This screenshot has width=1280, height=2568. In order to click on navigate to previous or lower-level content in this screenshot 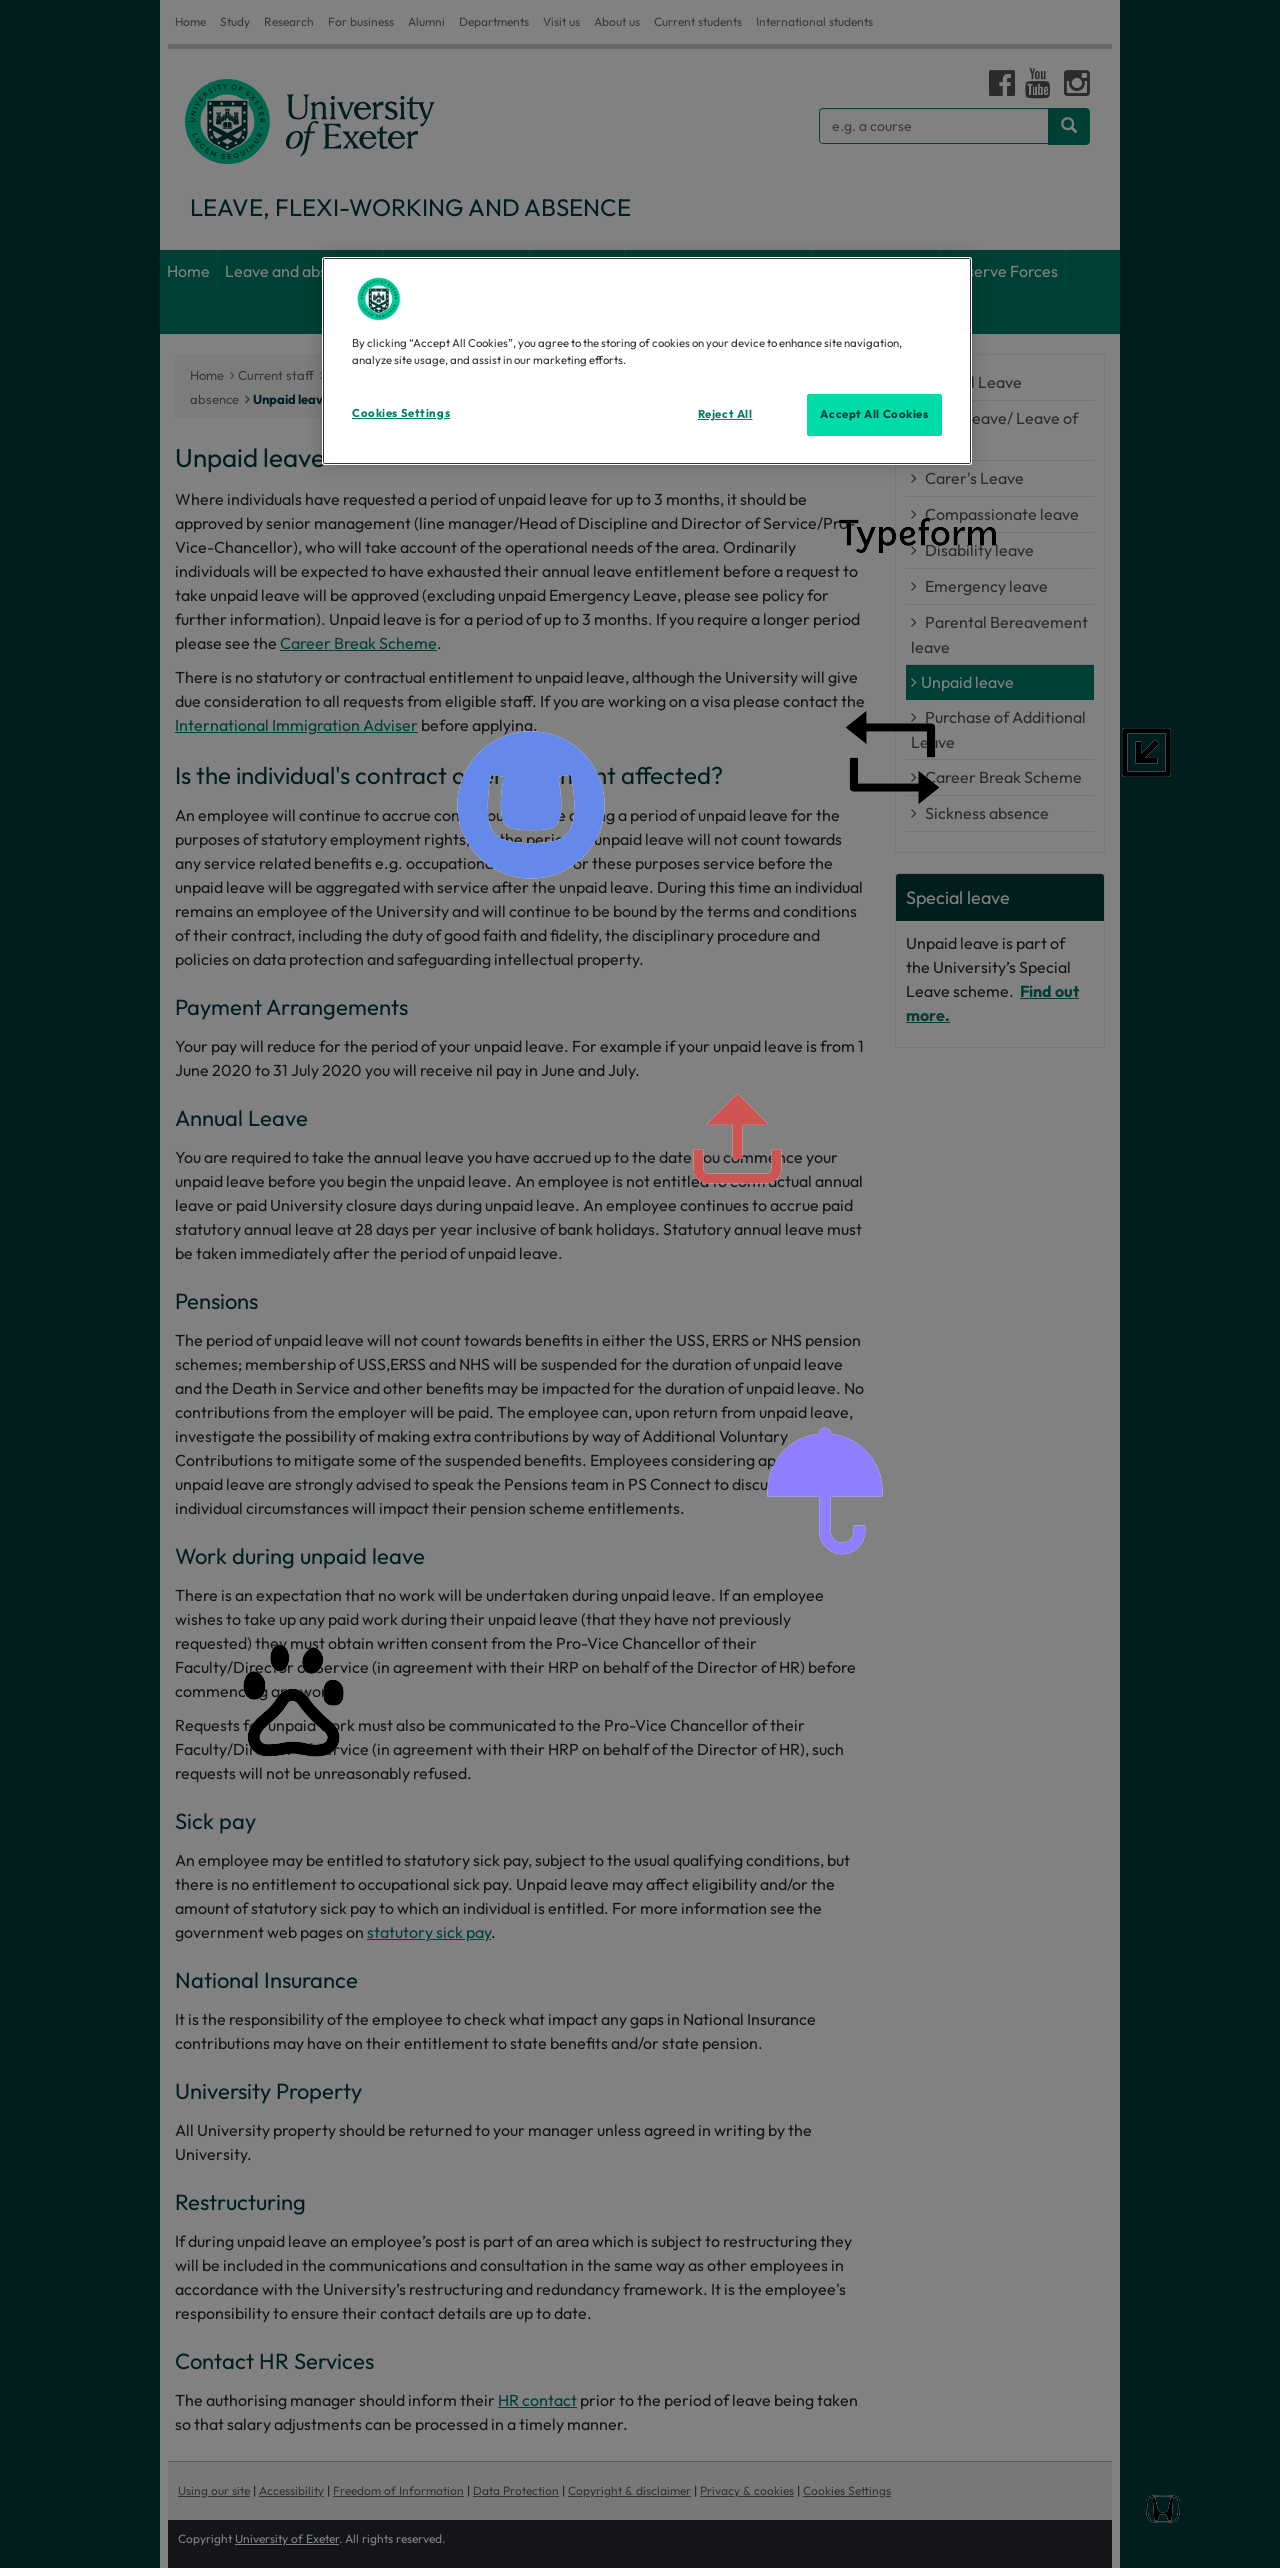, I will do `click(1146, 752)`.